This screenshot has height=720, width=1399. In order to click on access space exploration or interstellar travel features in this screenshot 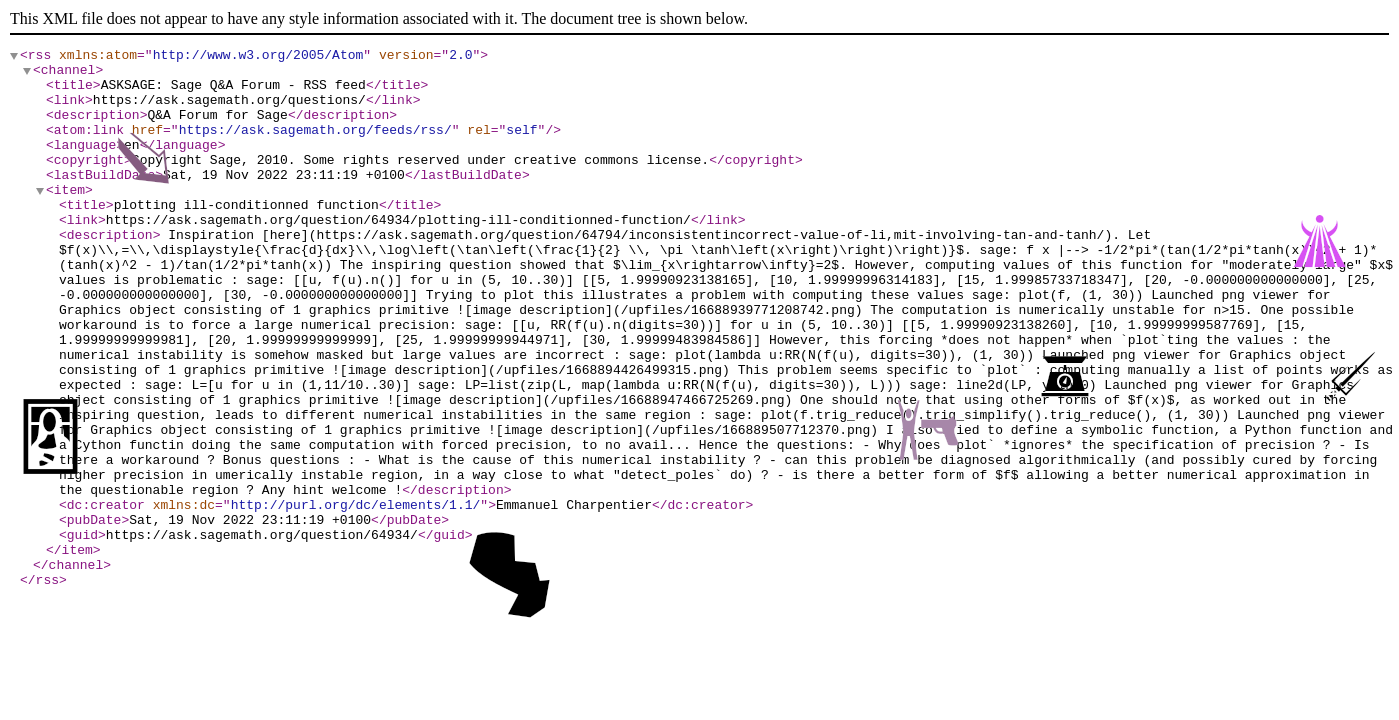, I will do `click(1320, 241)`.